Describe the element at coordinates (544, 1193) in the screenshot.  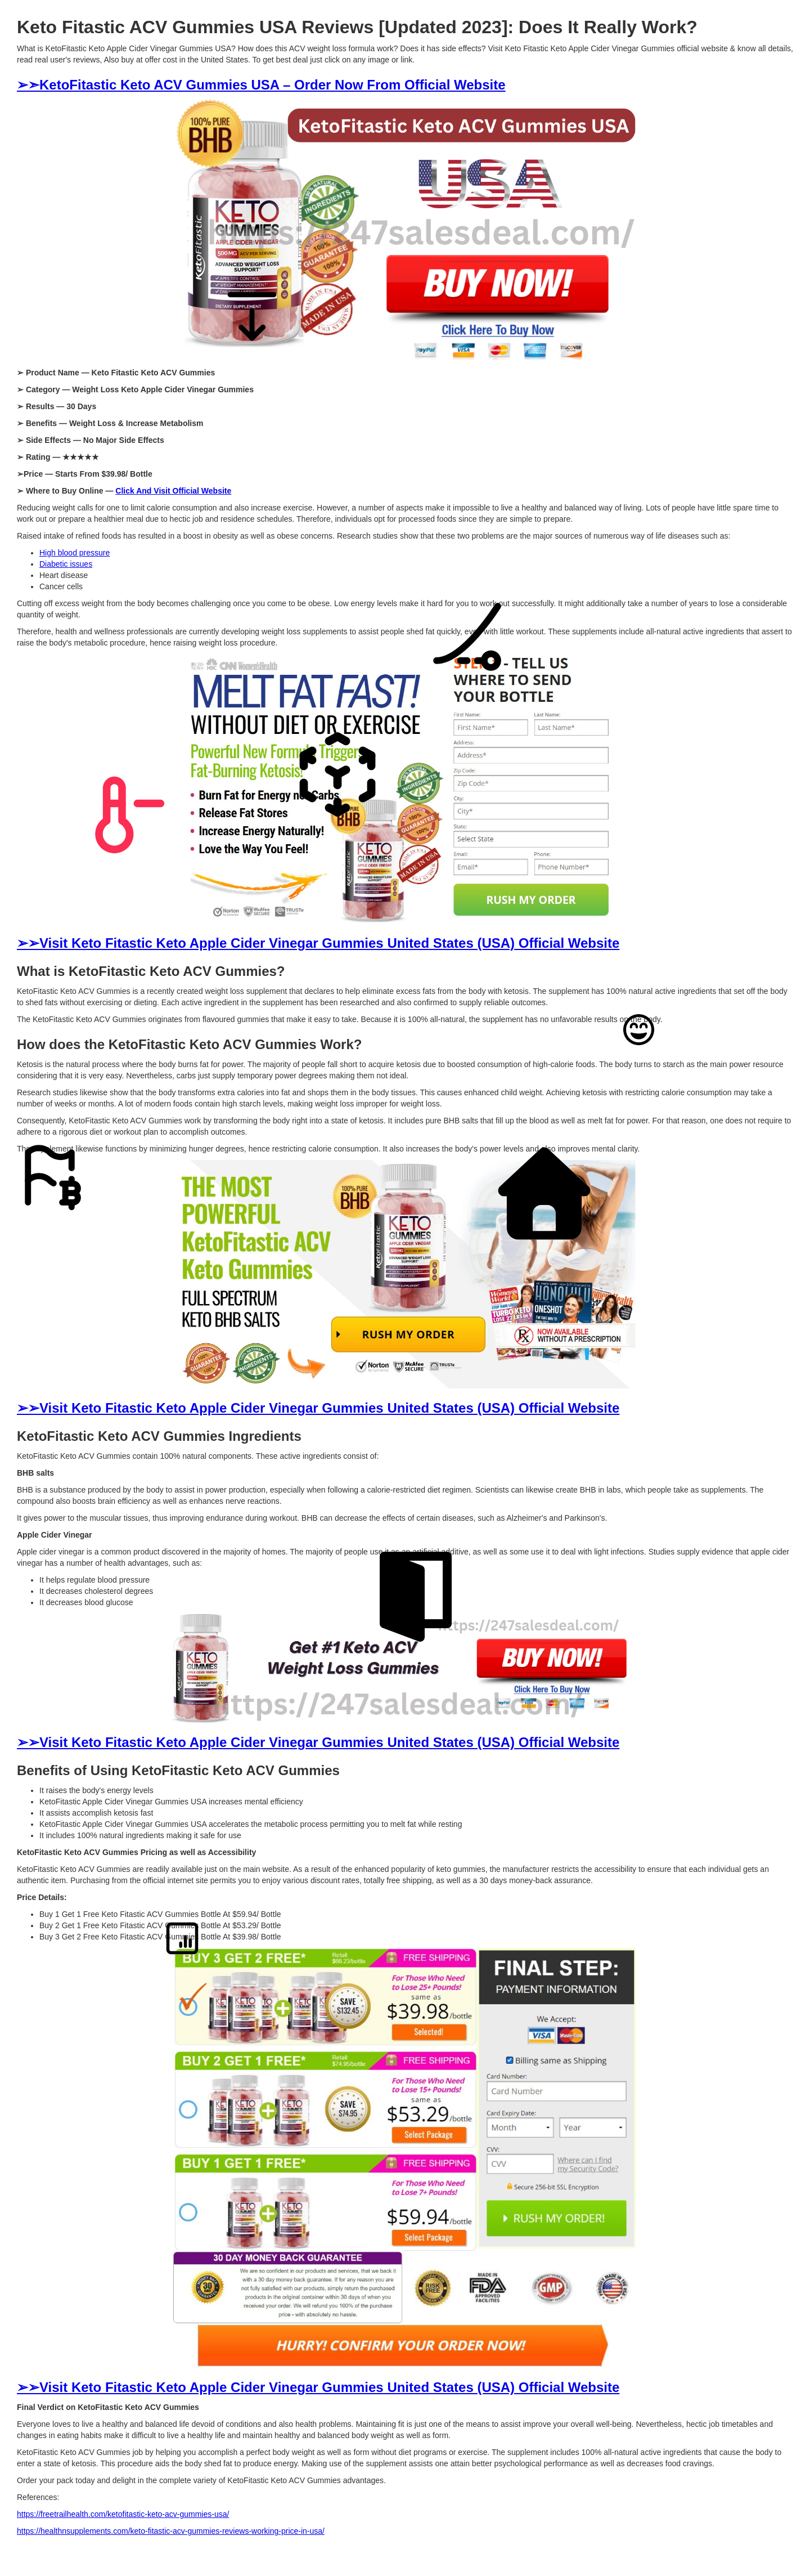
I see `navigate to home screen` at that location.